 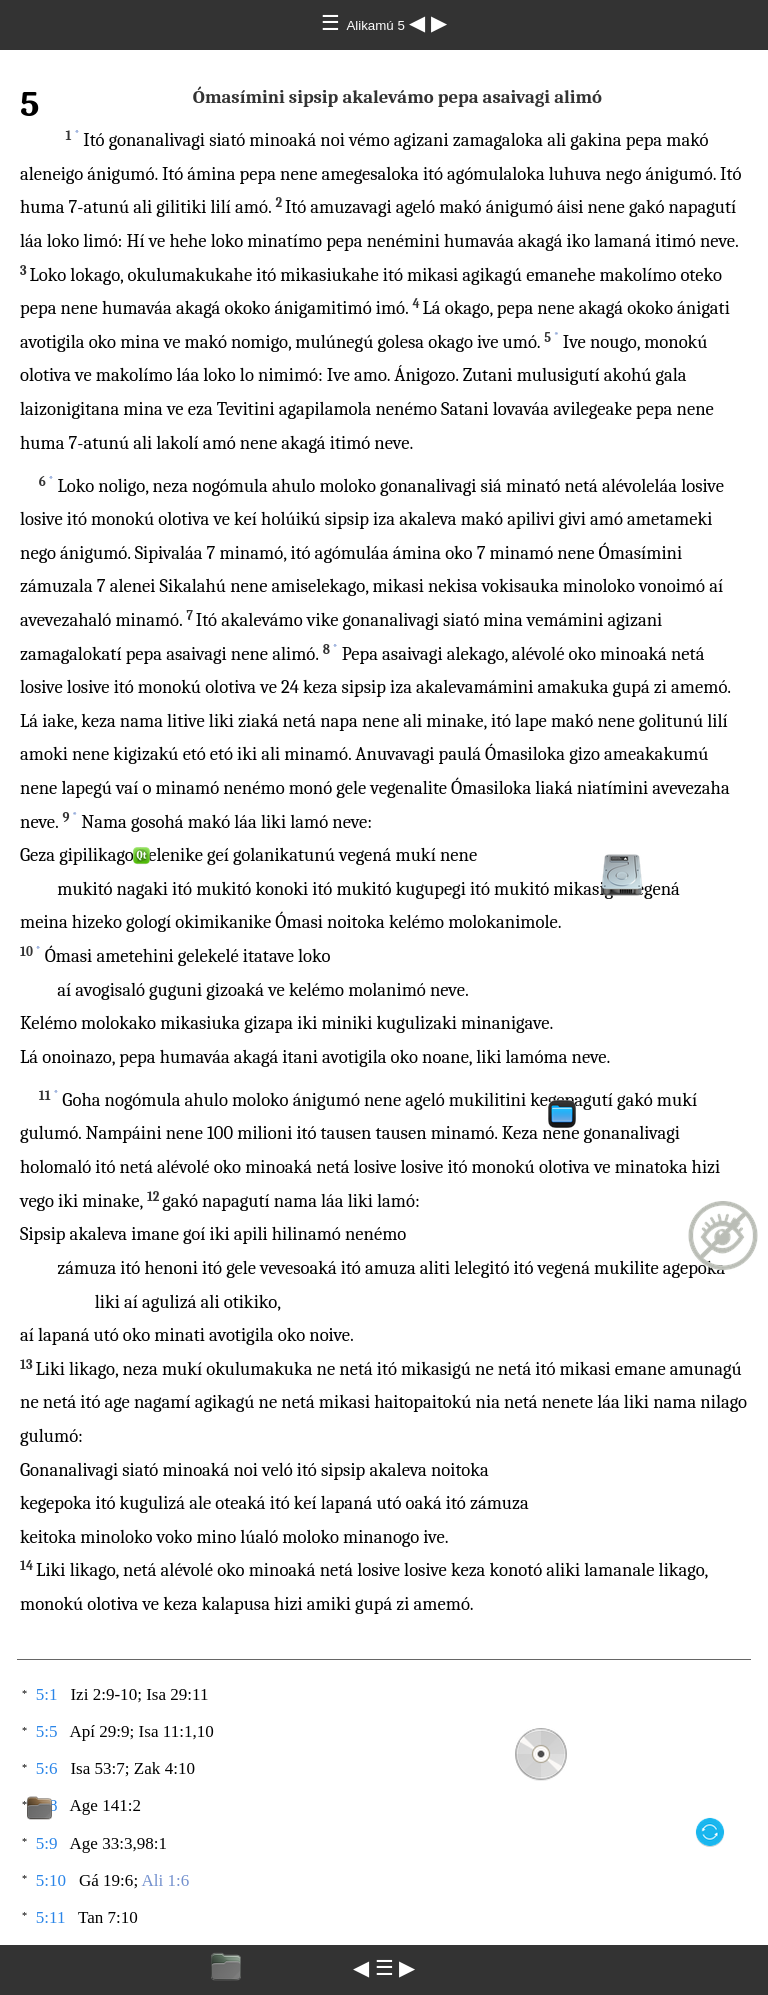 What do you see at coordinates (541, 1754) in the screenshot?
I see `indicates a CD-R or writable disc drive` at bounding box center [541, 1754].